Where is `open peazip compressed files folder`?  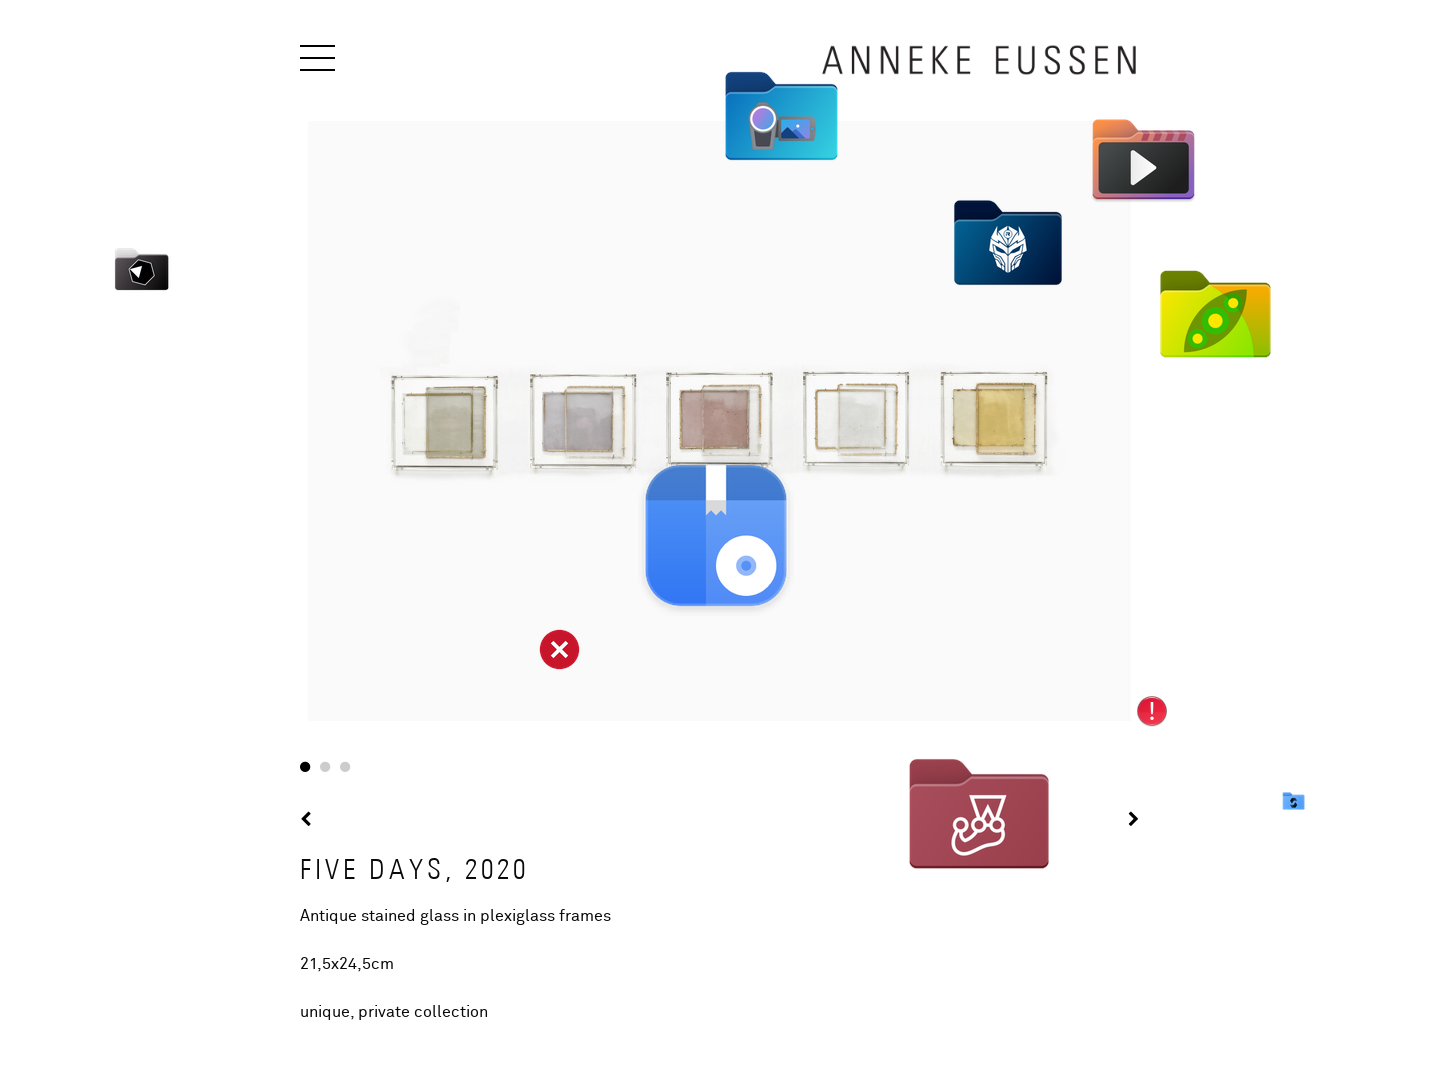 open peazip compressed files folder is located at coordinates (1215, 317).